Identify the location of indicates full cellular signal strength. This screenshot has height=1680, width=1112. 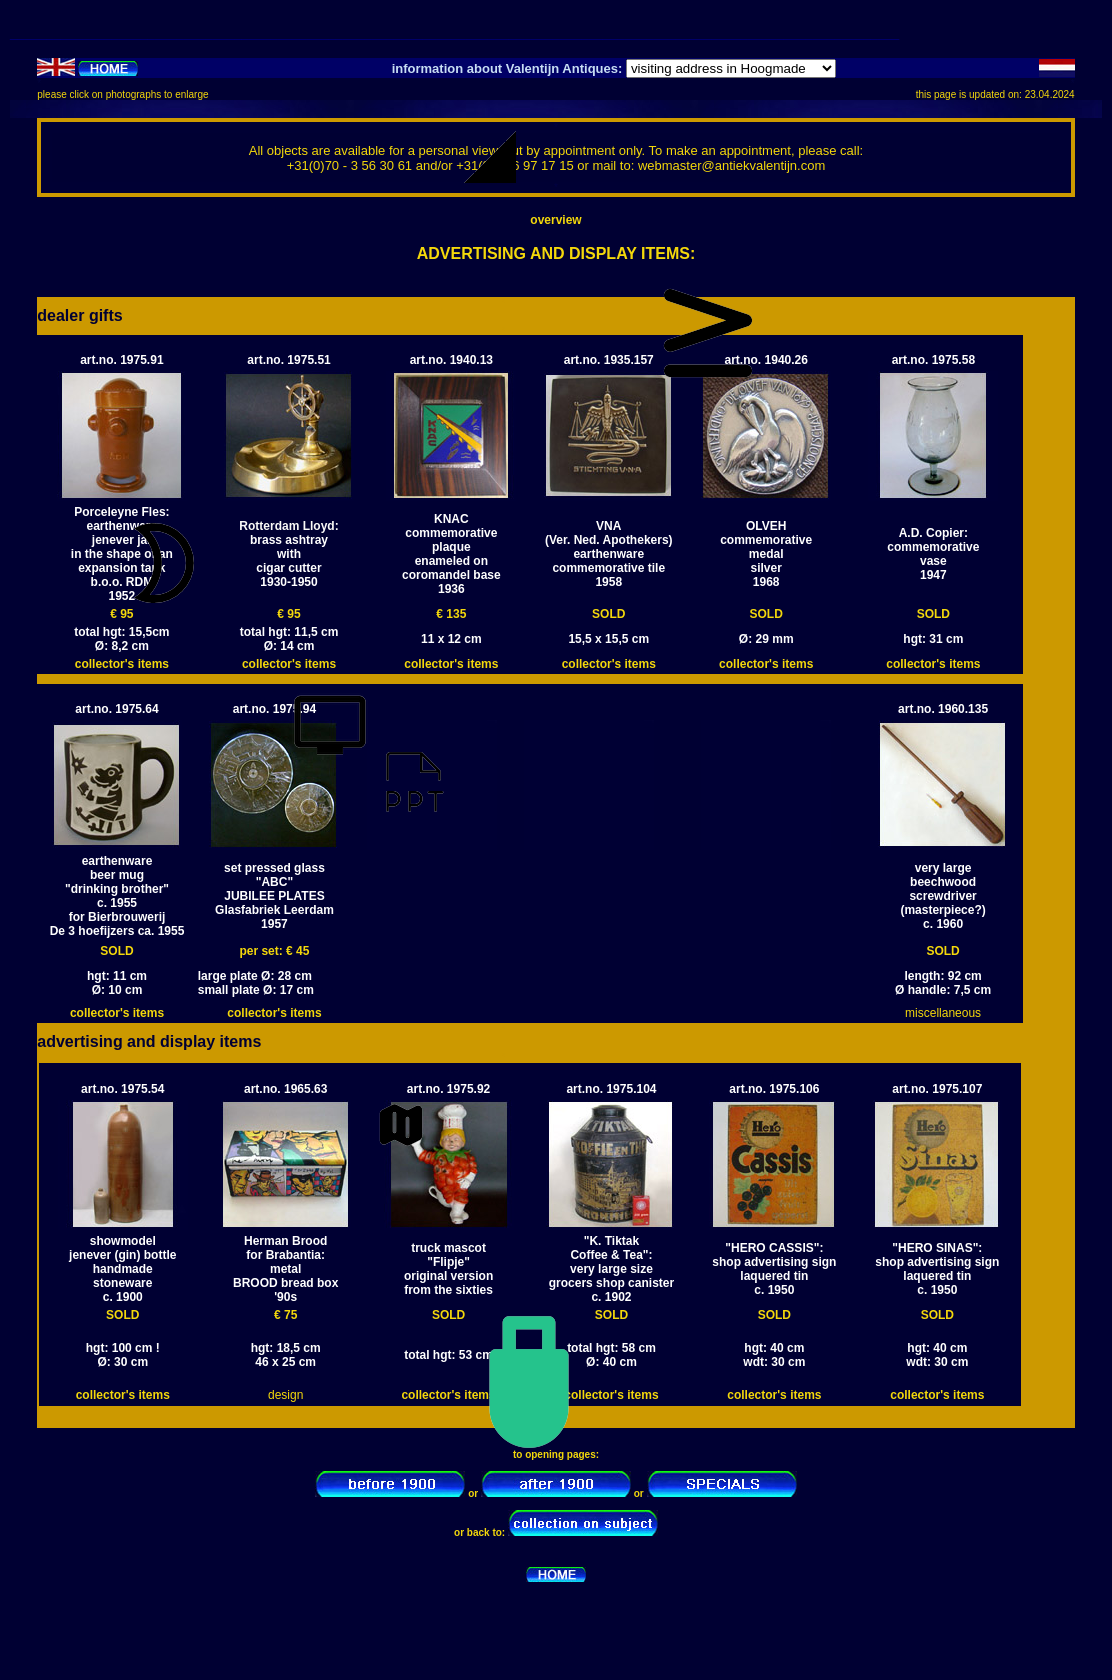
(490, 157).